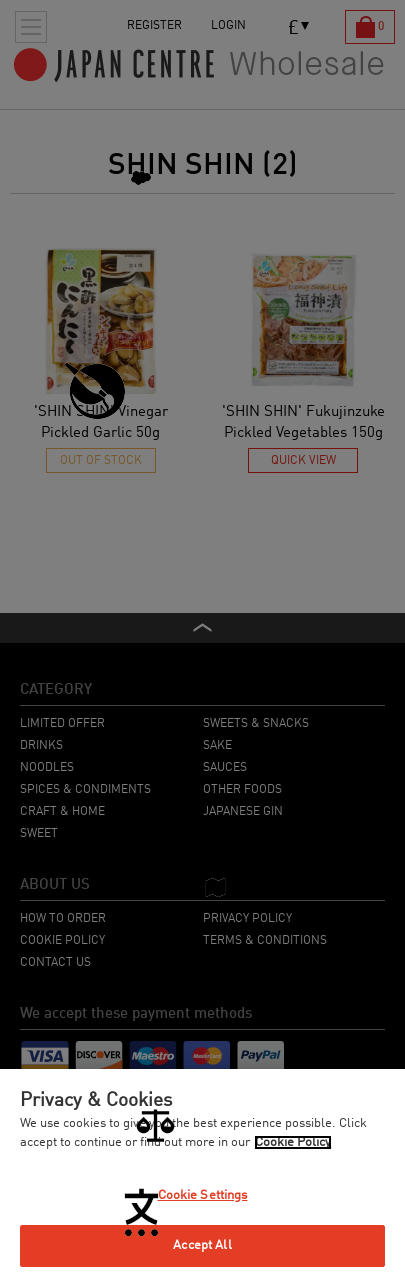 The width and height of the screenshot is (405, 1277). I want to click on open map view, so click(215, 887).